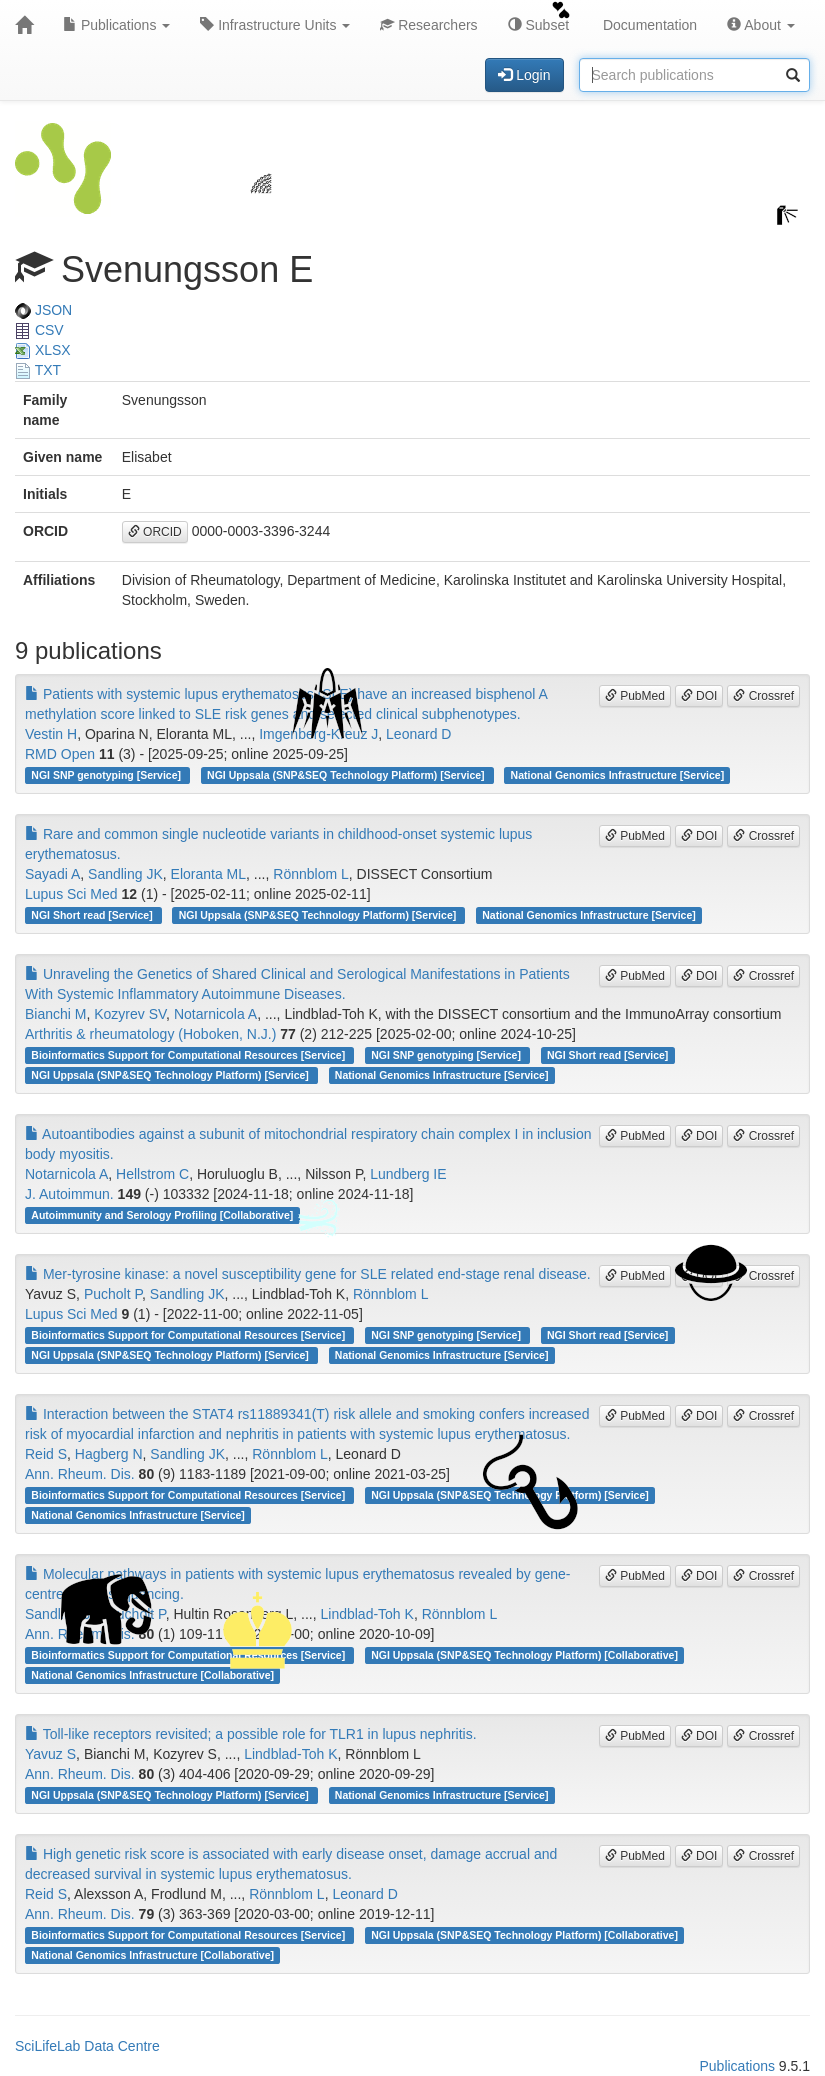 The image size is (825, 2076). What do you see at coordinates (561, 10) in the screenshot?
I see `toggle between like and dislike` at bounding box center [561, 10].